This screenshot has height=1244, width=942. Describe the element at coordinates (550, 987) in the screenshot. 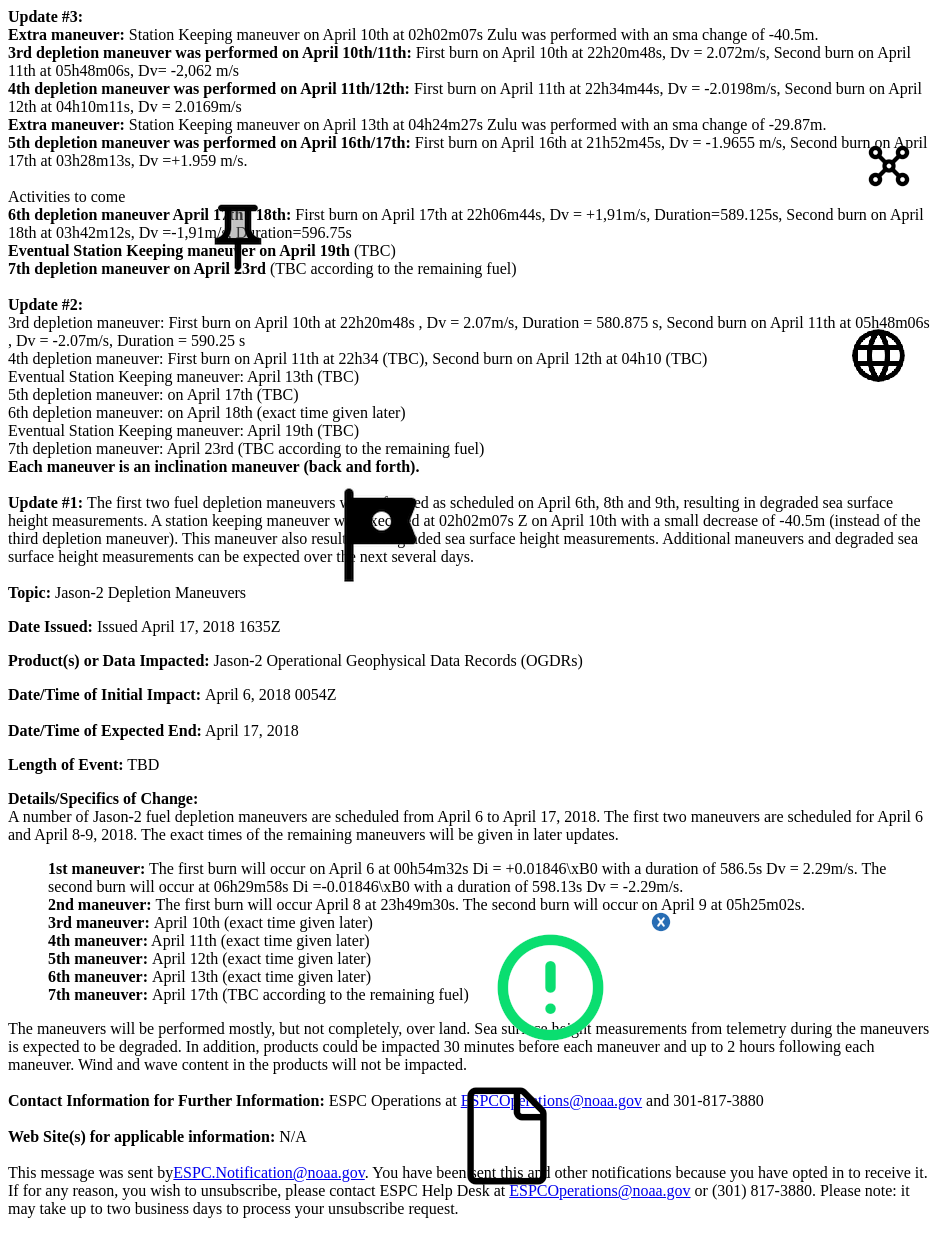

I see `indicates a warning or alert requiring attention` at that location.